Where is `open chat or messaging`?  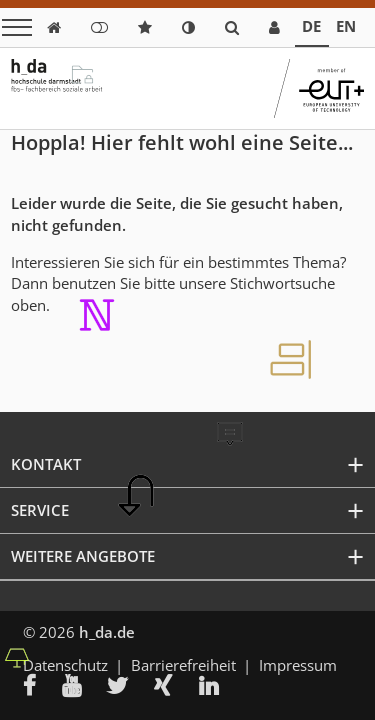
open chat or messaging is located at coordinates (230, 433).